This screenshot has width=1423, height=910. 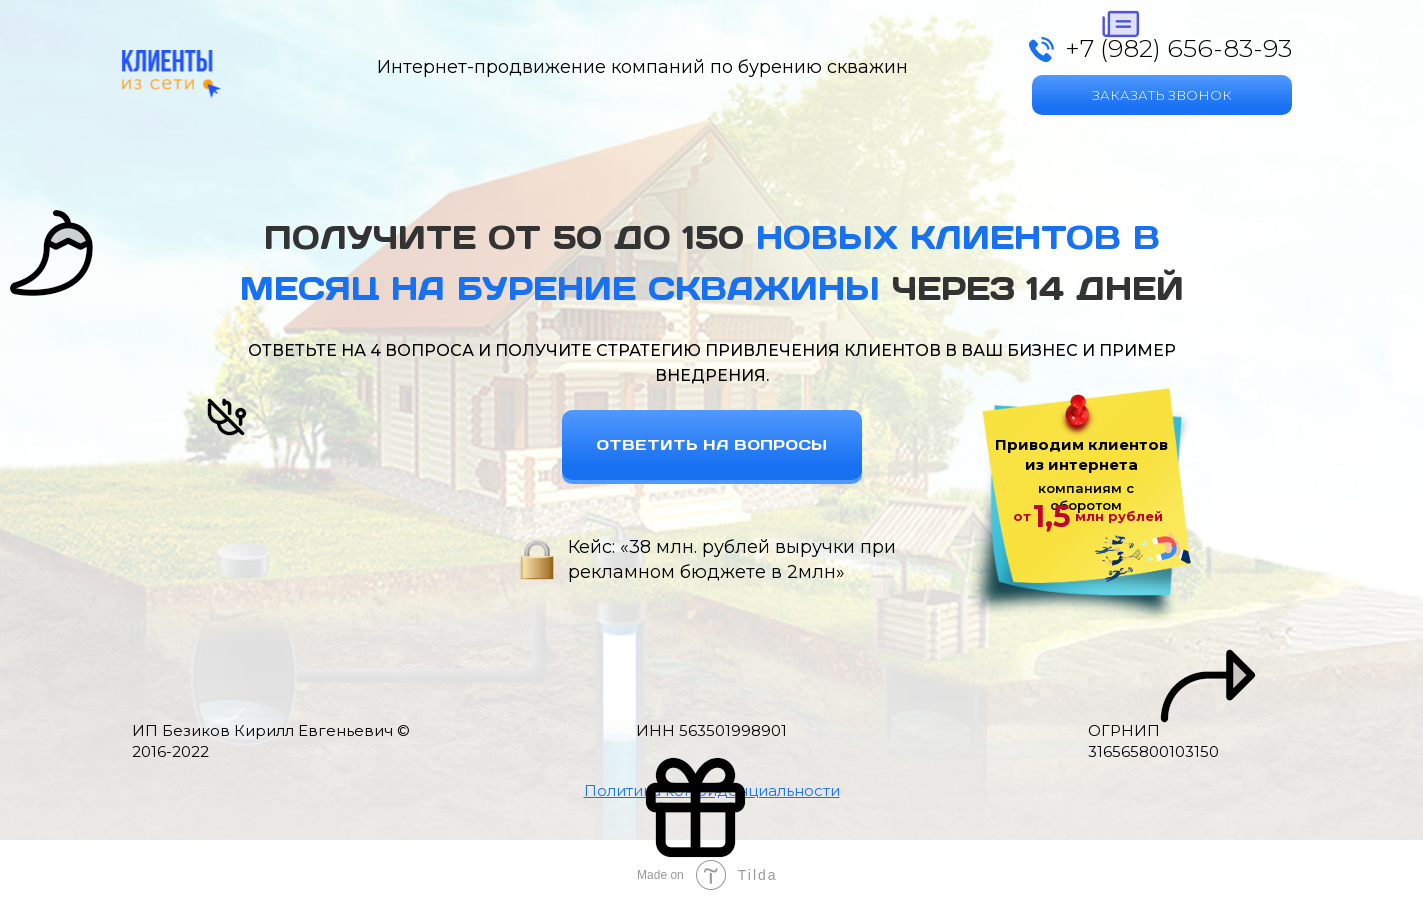 I want to click on share or forward content, so click(x=1208, y=686).